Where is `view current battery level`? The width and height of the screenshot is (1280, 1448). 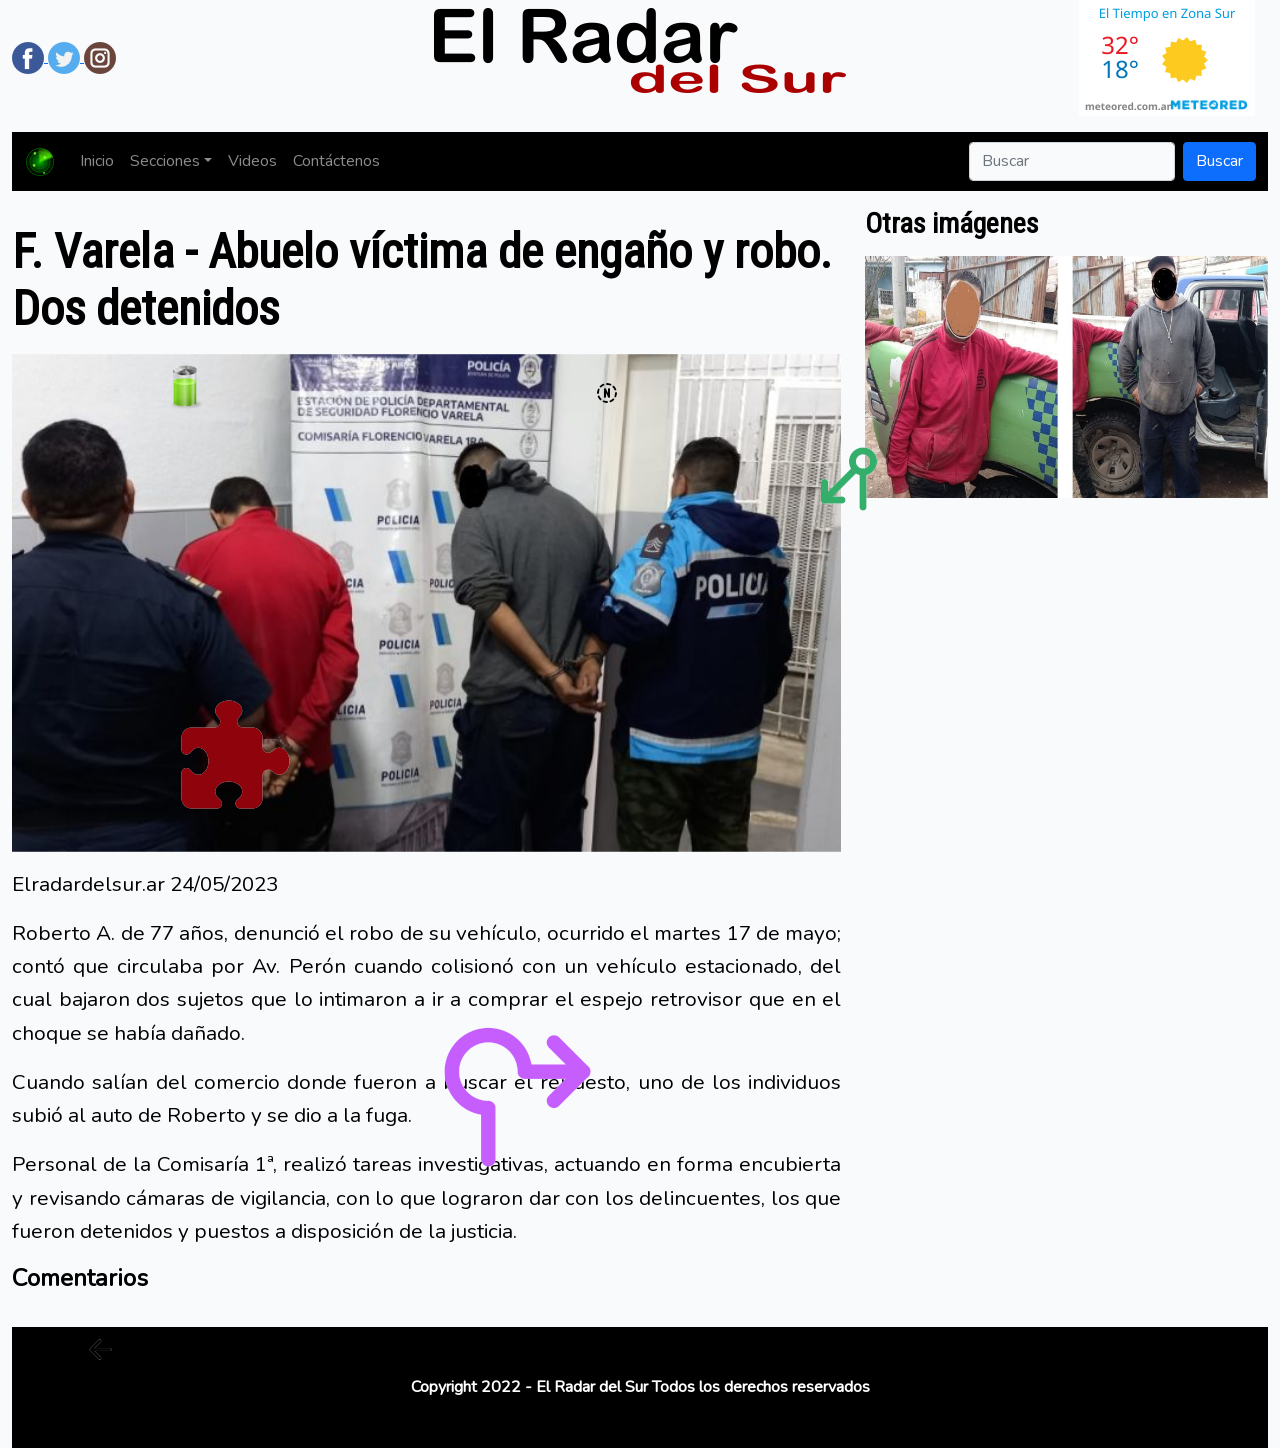
view current battery level is located at coordinates (185, 386).